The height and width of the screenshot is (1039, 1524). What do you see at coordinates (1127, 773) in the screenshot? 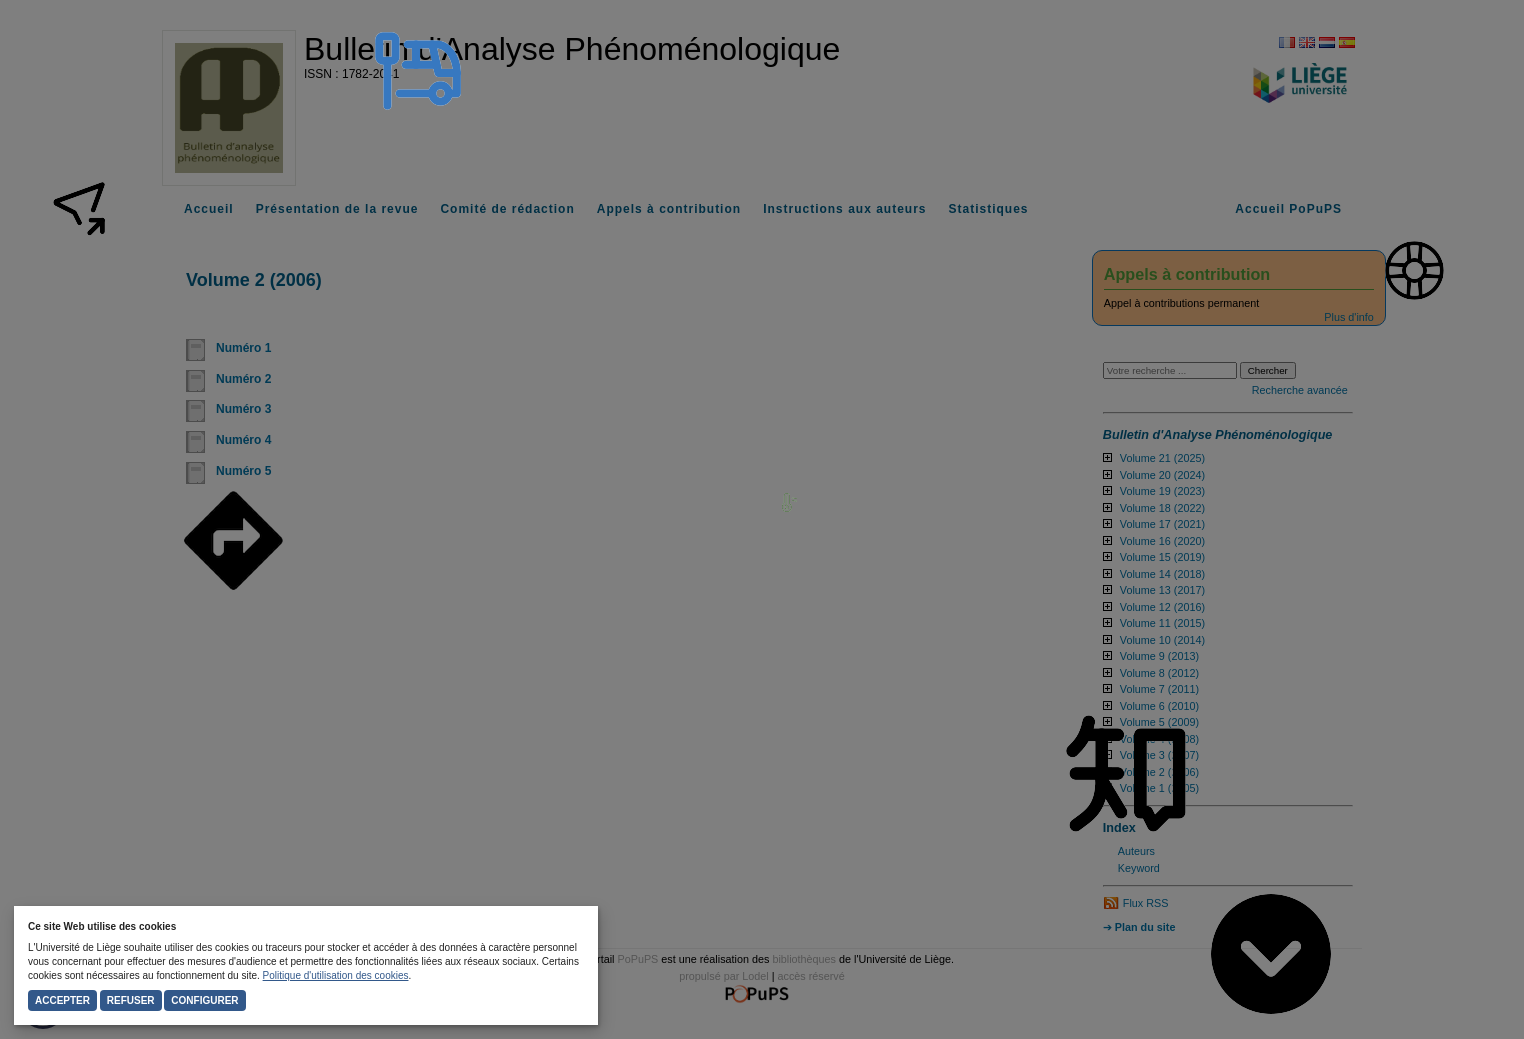
I see `open zhihu app` at bounding box center [1127, 773].